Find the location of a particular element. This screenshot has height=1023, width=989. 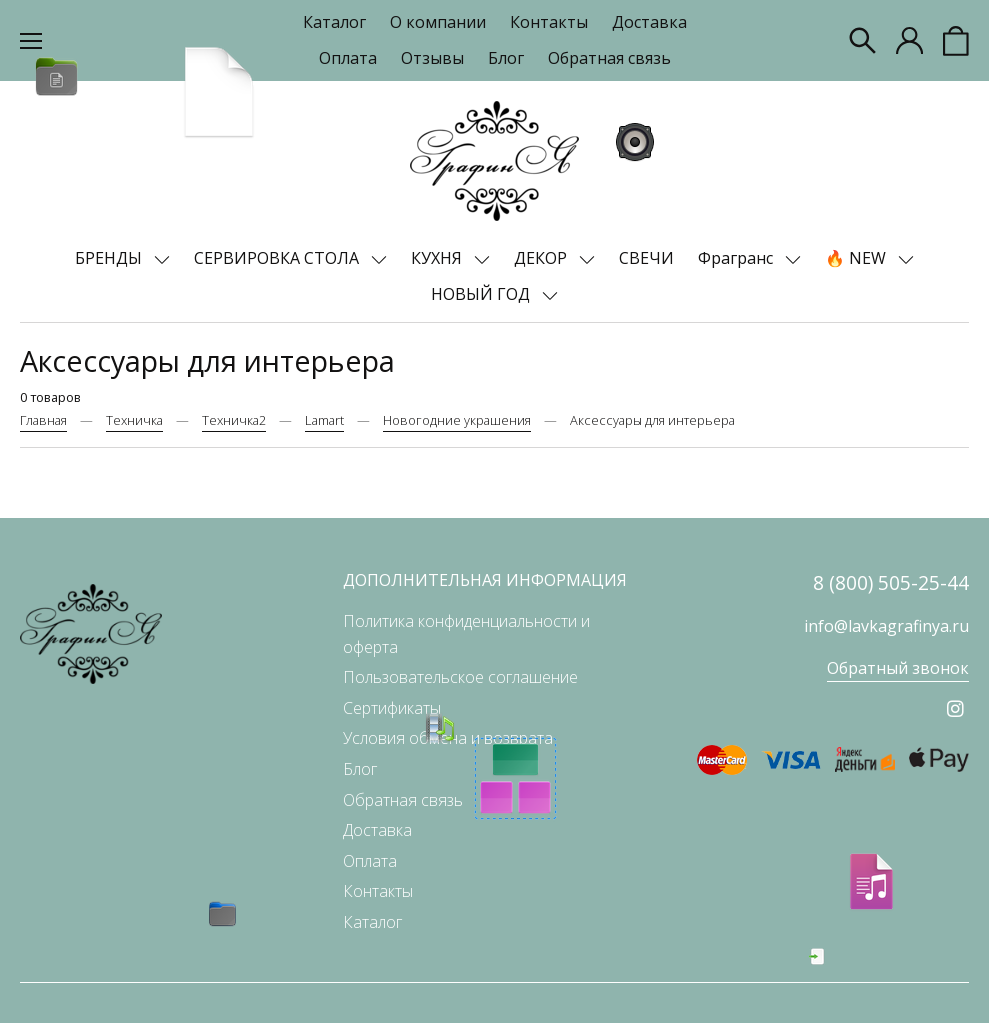

open your documents folder is located at coordinates (56, 76).